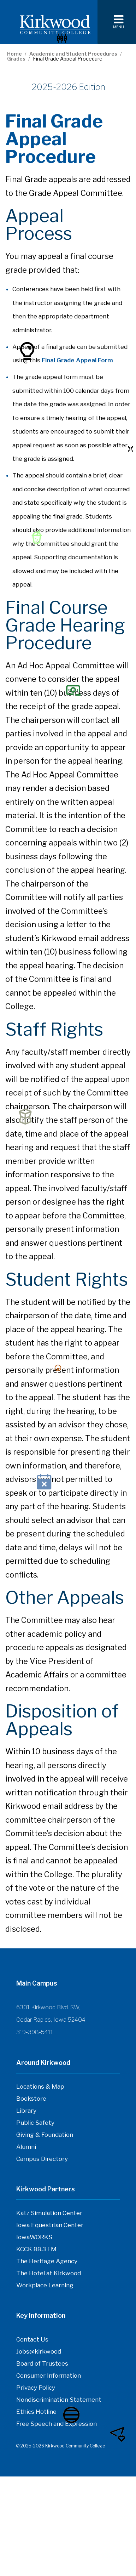 This screenshot has height=2576, width=136. Describe the element at coordinates (25, 1116) in the screenshot. I see `view 3D object or model` at that location.